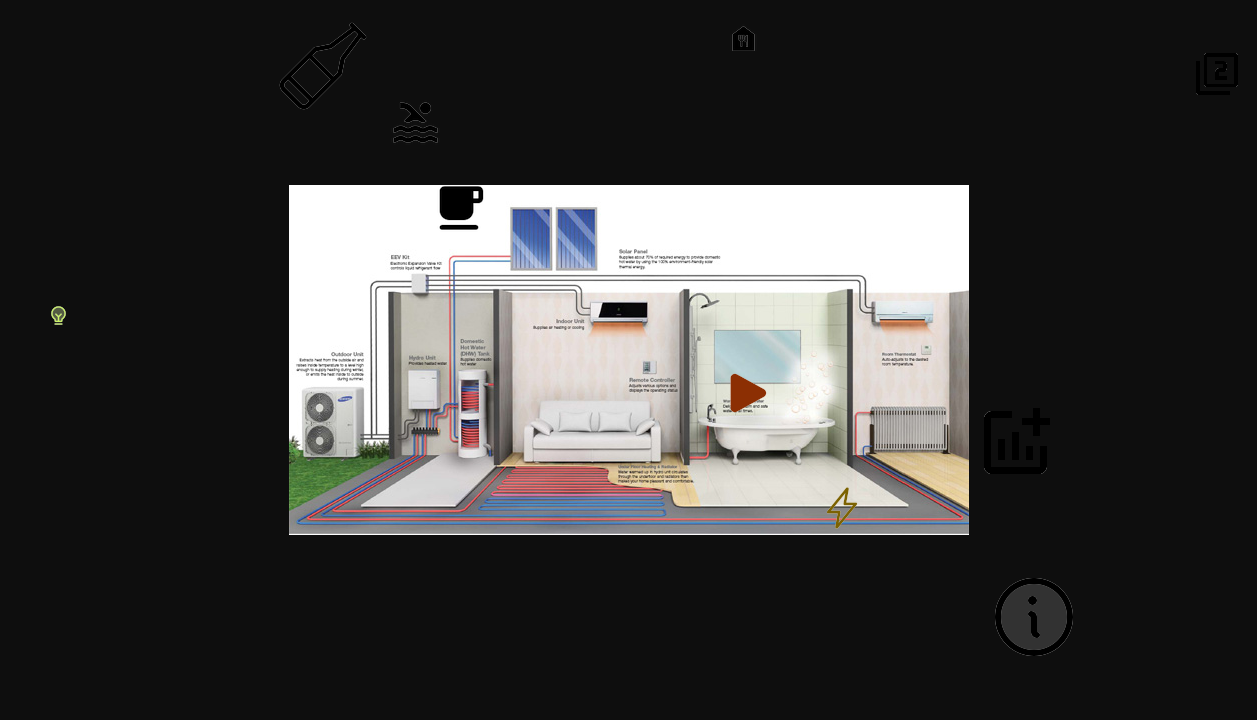 The height and width of the screenshot is (720, 1257). What do you see at coordinates (1015, 442) in the screenshot?
I see `add a new chart or graph` at bounding box center [1015, 442].